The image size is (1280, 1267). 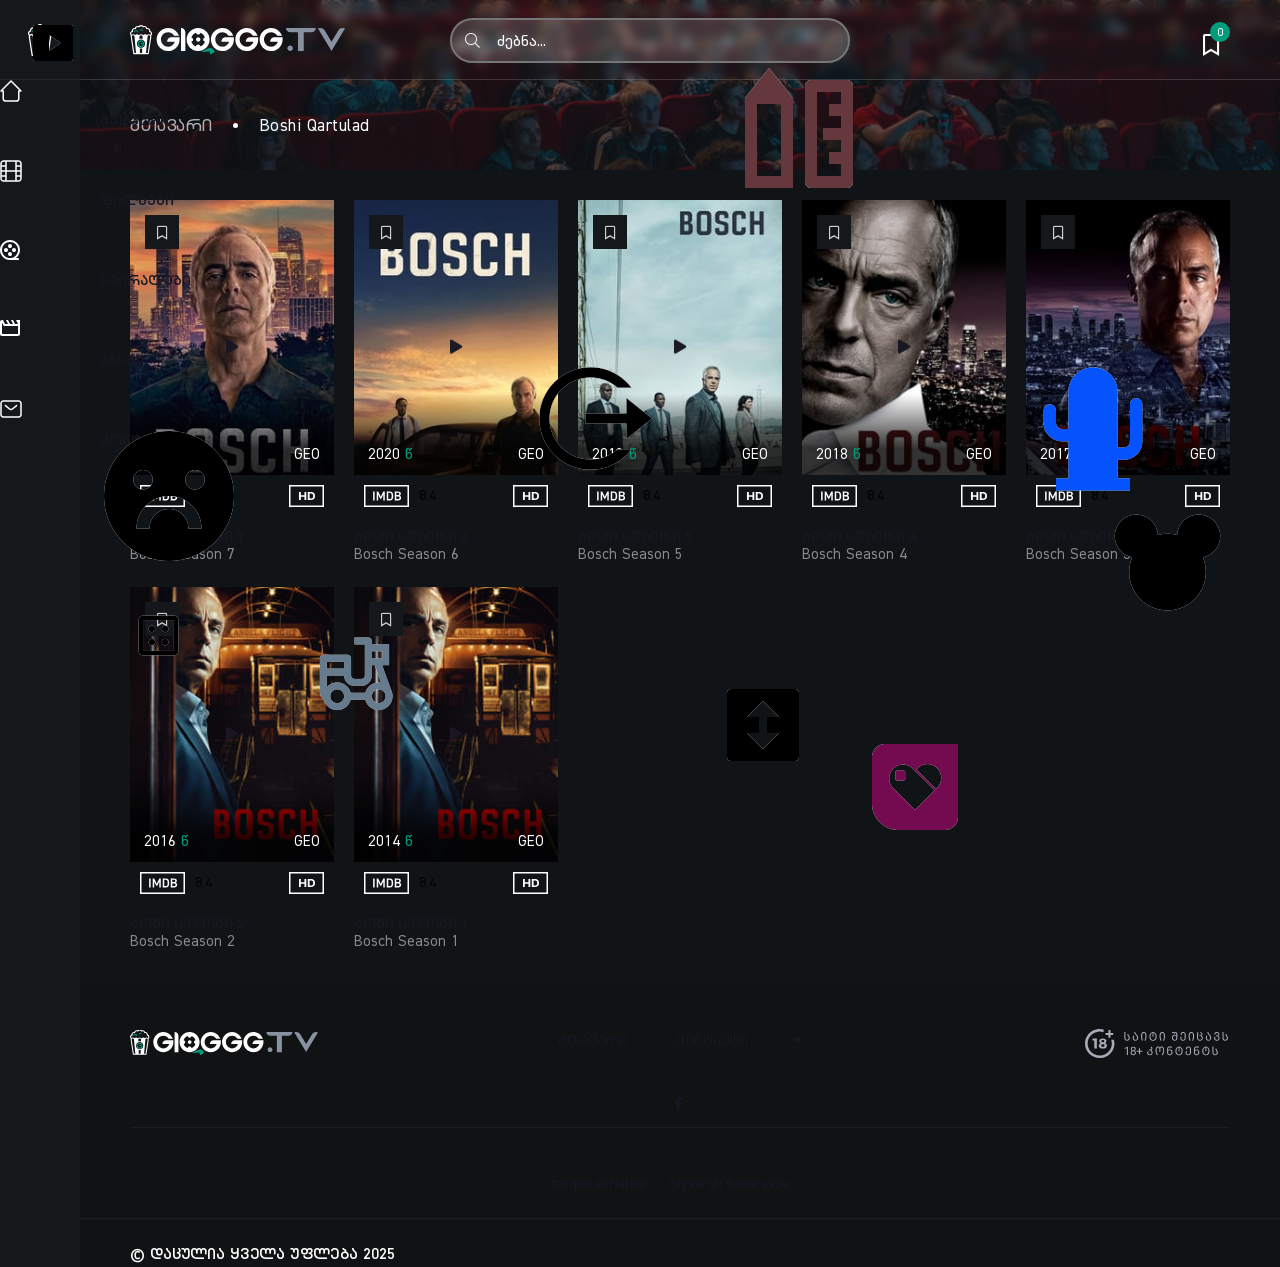 What do you see at coordinates (799, 128) in the screenshot?
I see `access design tools` at bounding box center [799, 128].